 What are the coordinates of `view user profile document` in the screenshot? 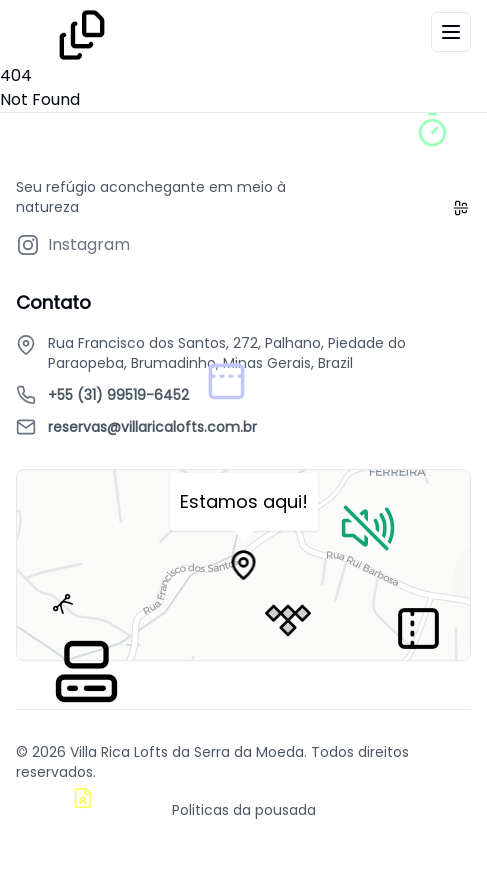 It's located at (83, 798).